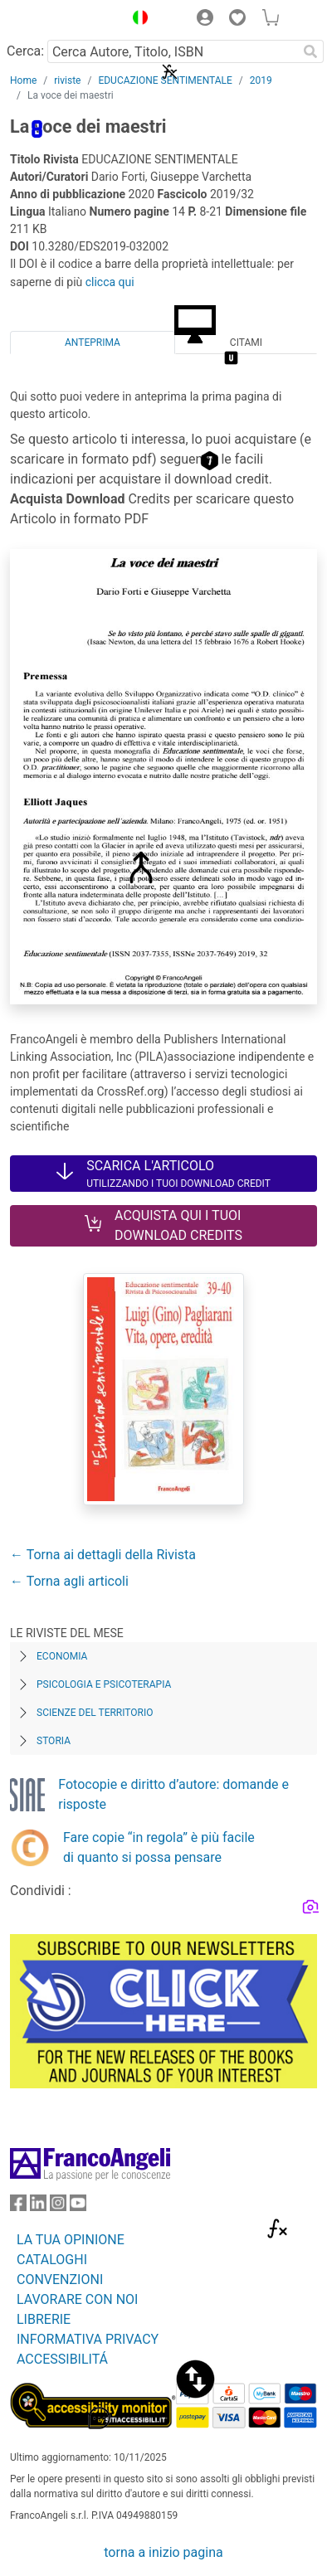 This screenshot has width=327, height=2576. What do you see at coordinates (141, 868) in the screenshot?
I see `merge branches or paths together` at bounding box center [141, 868].